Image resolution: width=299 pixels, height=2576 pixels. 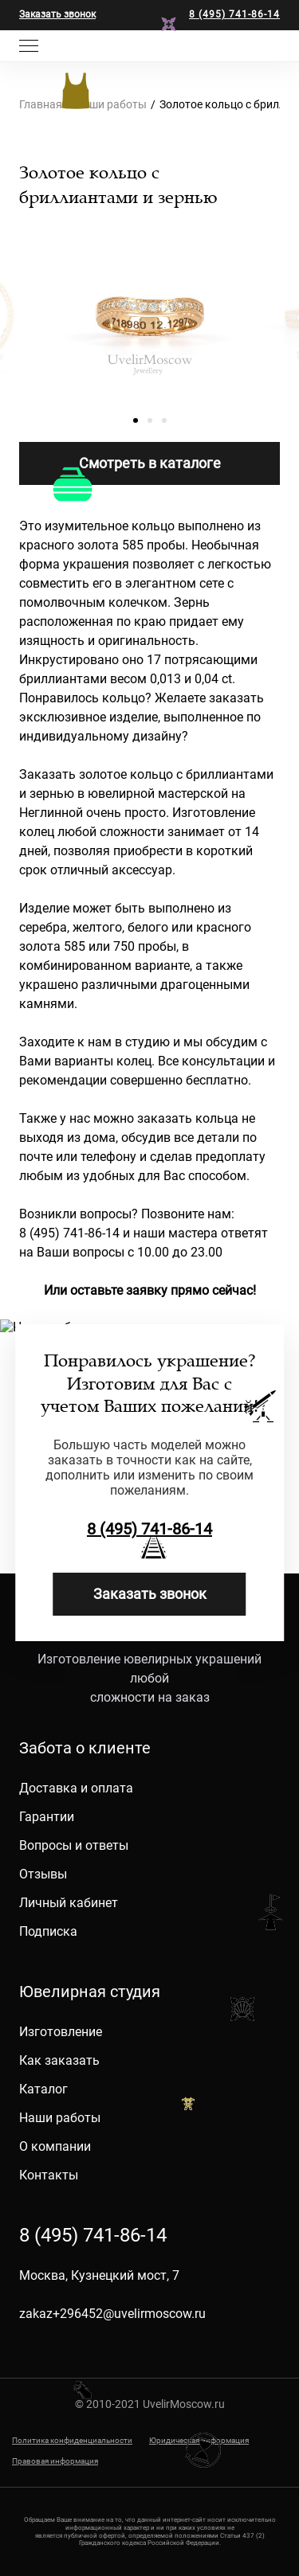 What do you see at coordinates (270, 1912) in the screenshot?
I see `navigate to objective marker` at bounding box center [270, 1912].